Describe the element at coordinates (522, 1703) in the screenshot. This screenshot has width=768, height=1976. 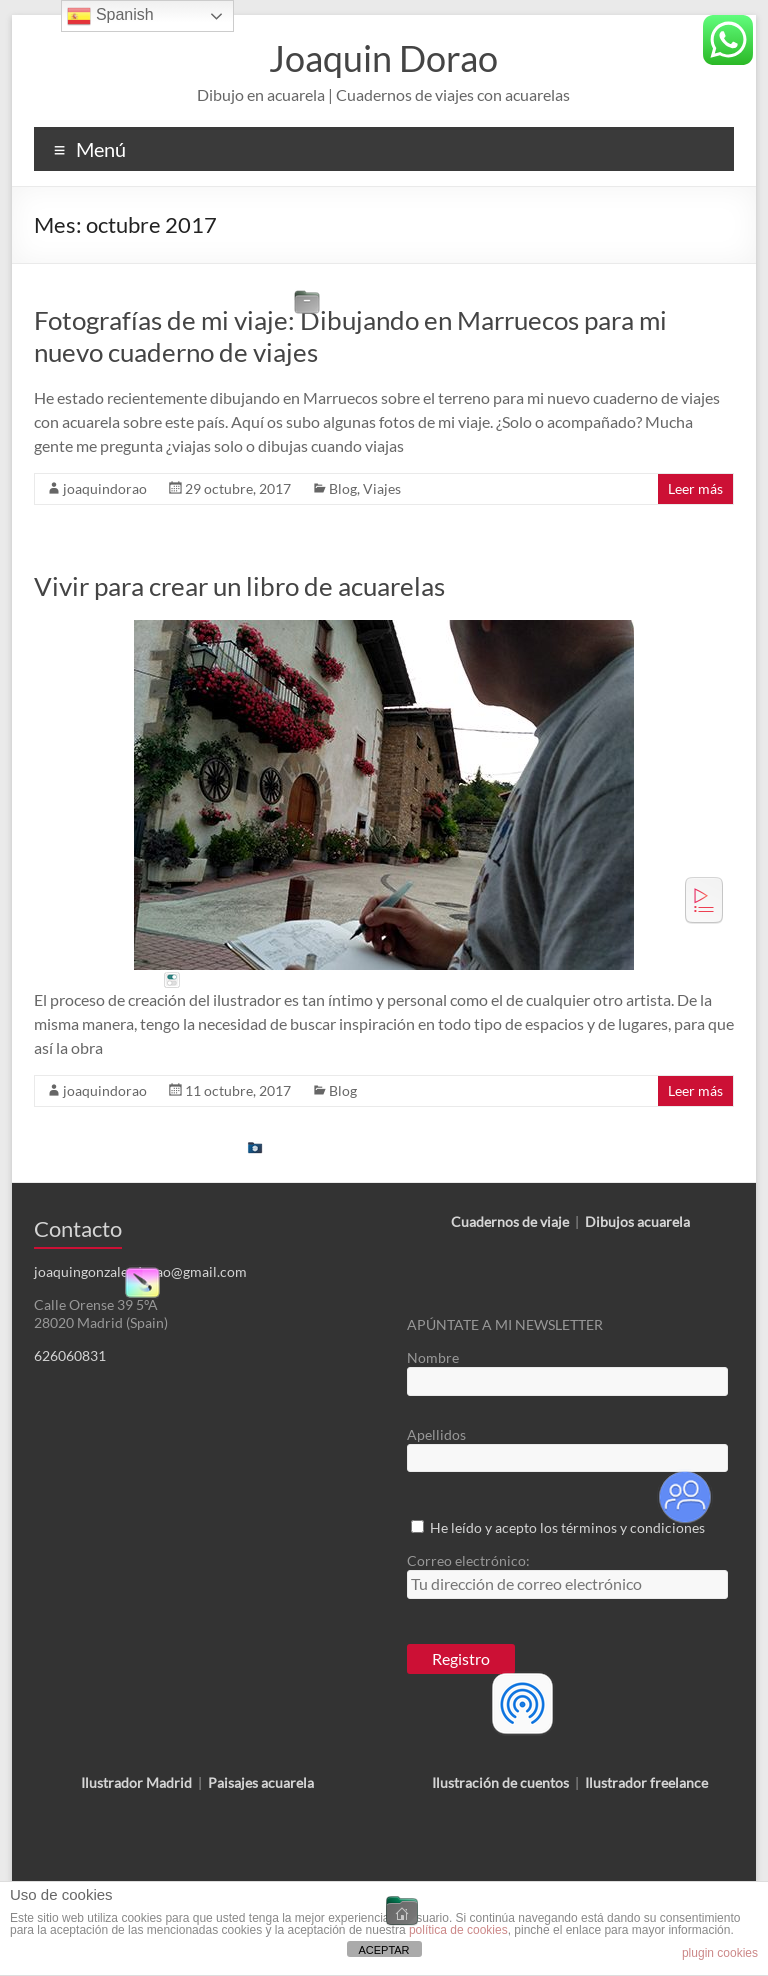
I see `share files wirelessly with nearby Apple devices` at that location.